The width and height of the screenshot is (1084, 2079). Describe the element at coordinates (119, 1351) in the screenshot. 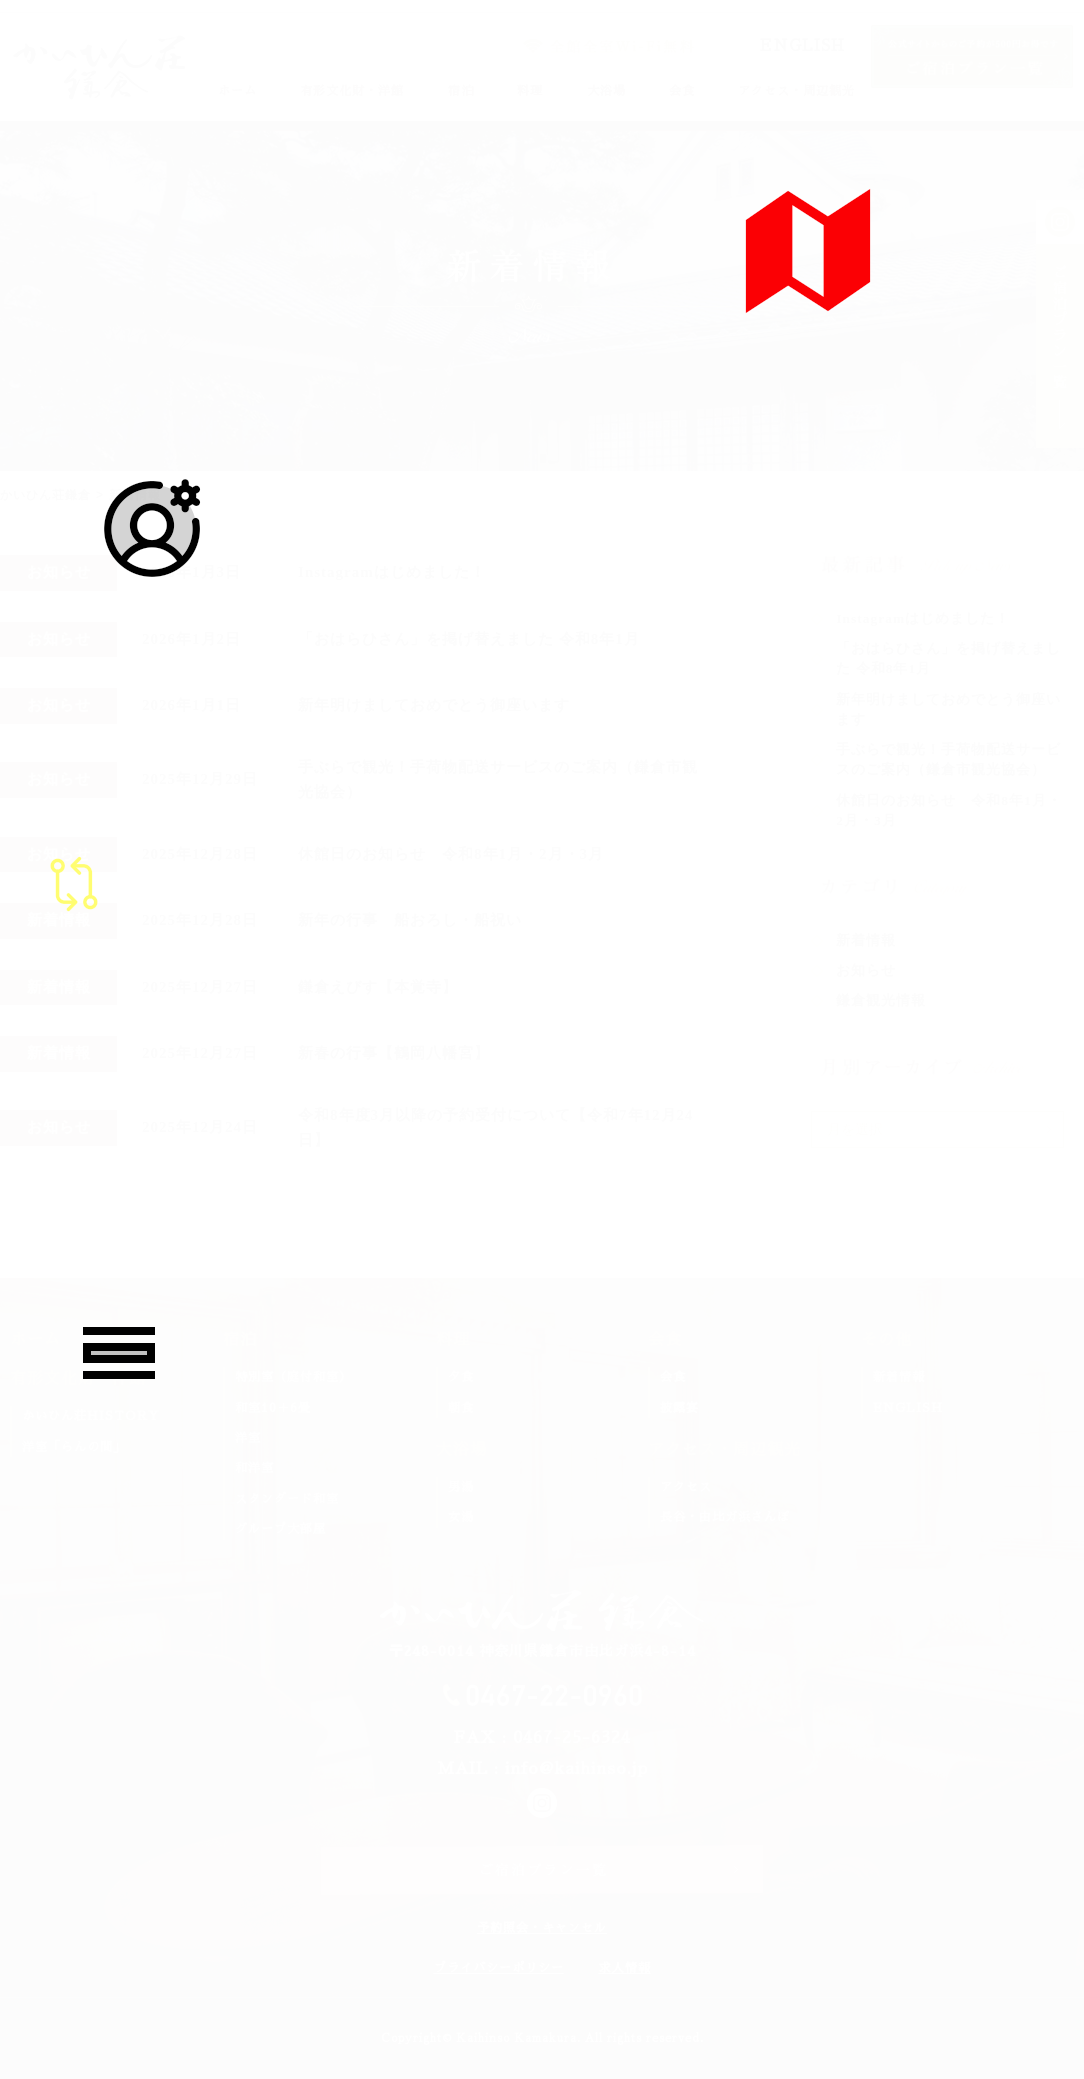

I see `switch to day view in calendar` at that location.